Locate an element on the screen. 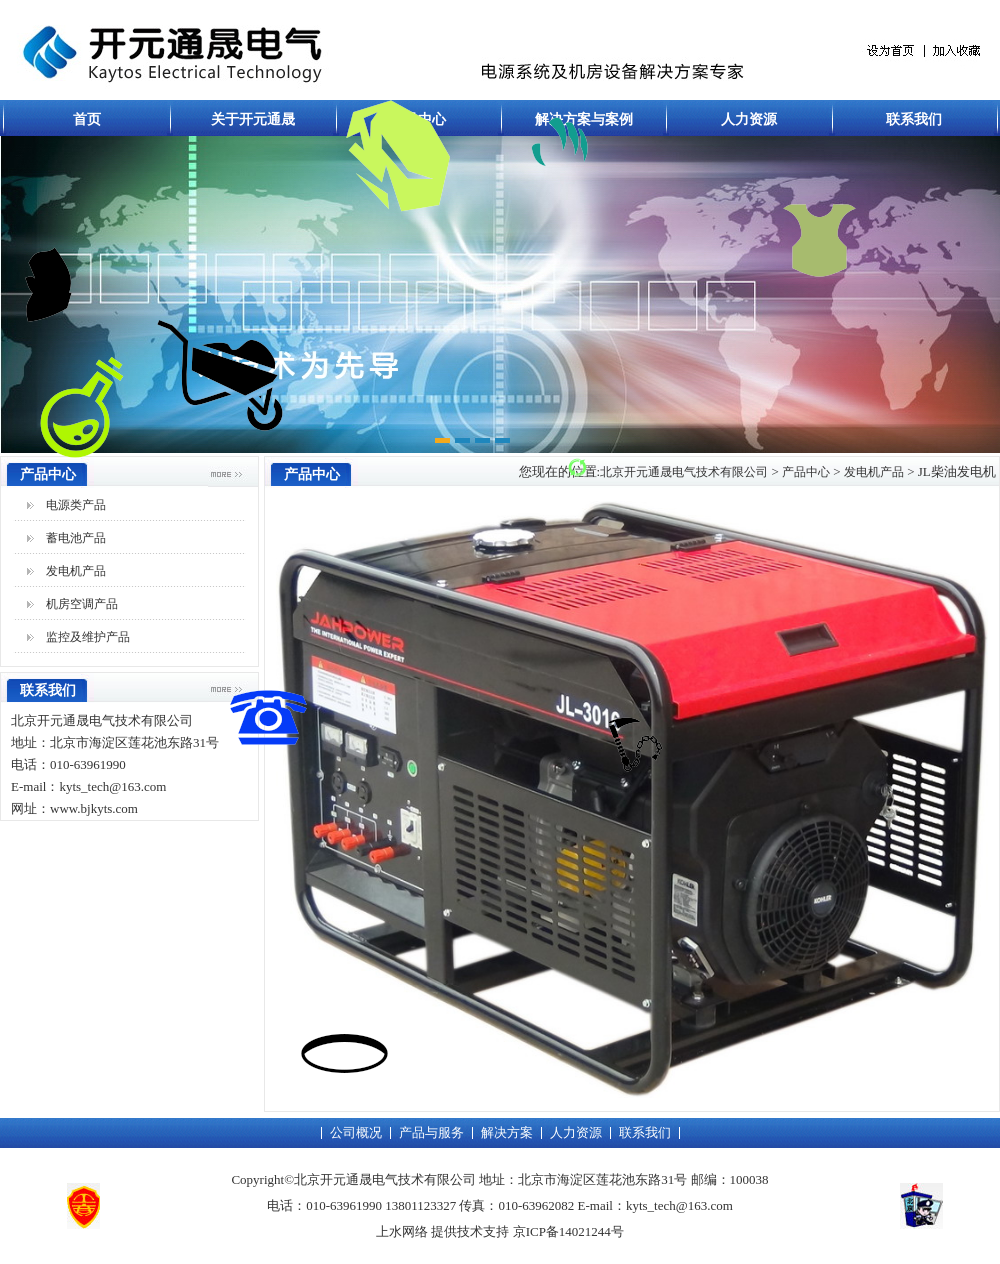 Image resolution: width=1000 pixels, height=1264 pixels. select kusarigama weapon in game inventory is located at coordinates (635, 744).